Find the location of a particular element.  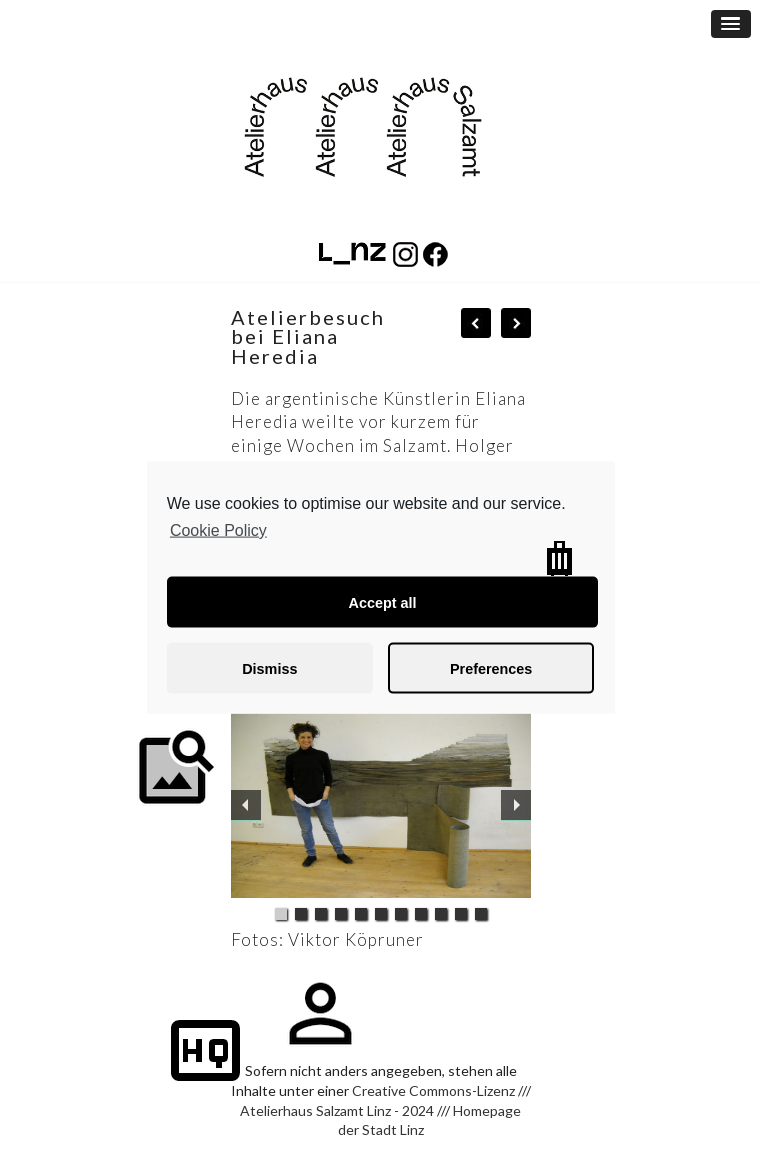

view your profile is located at coordinates (320, 1013).